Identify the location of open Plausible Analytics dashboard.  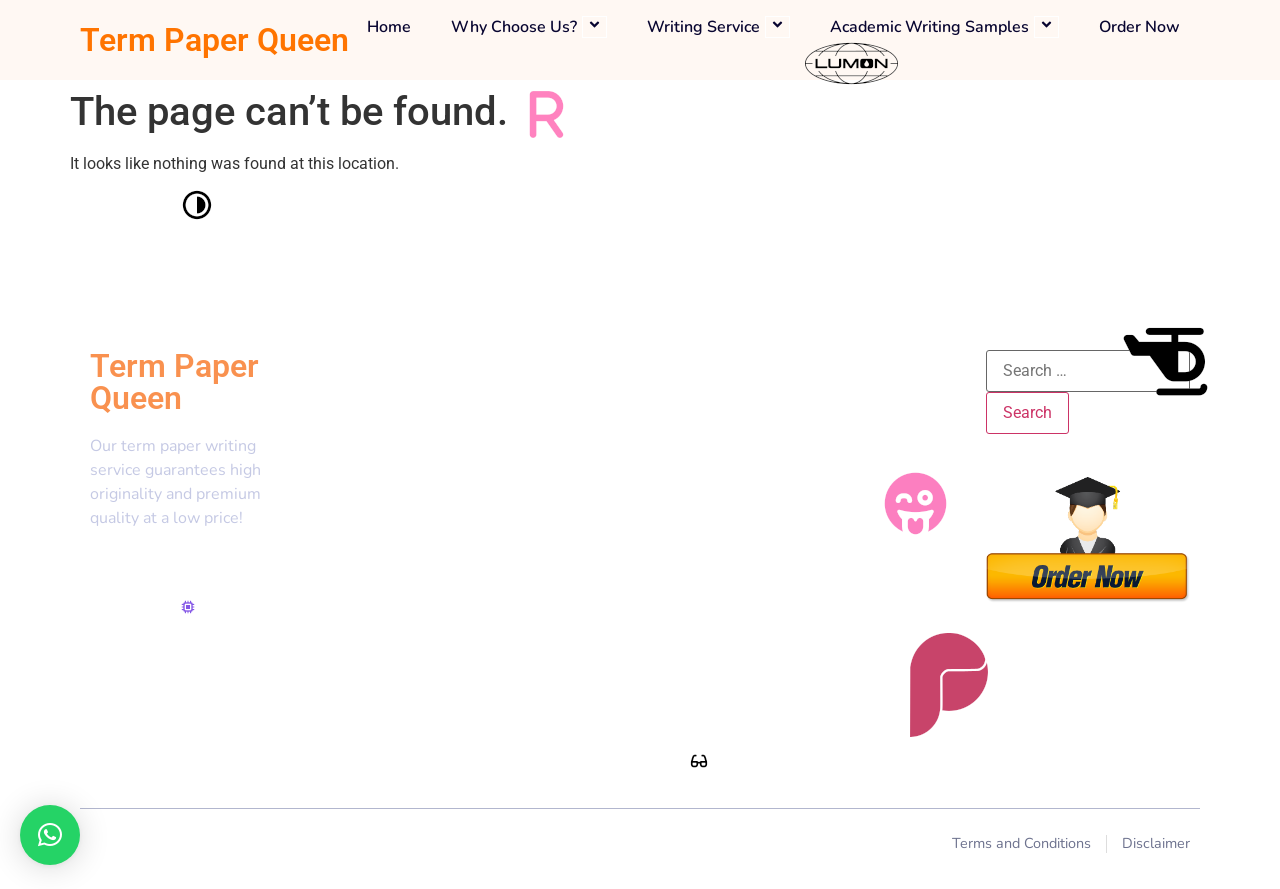
(949, 685).